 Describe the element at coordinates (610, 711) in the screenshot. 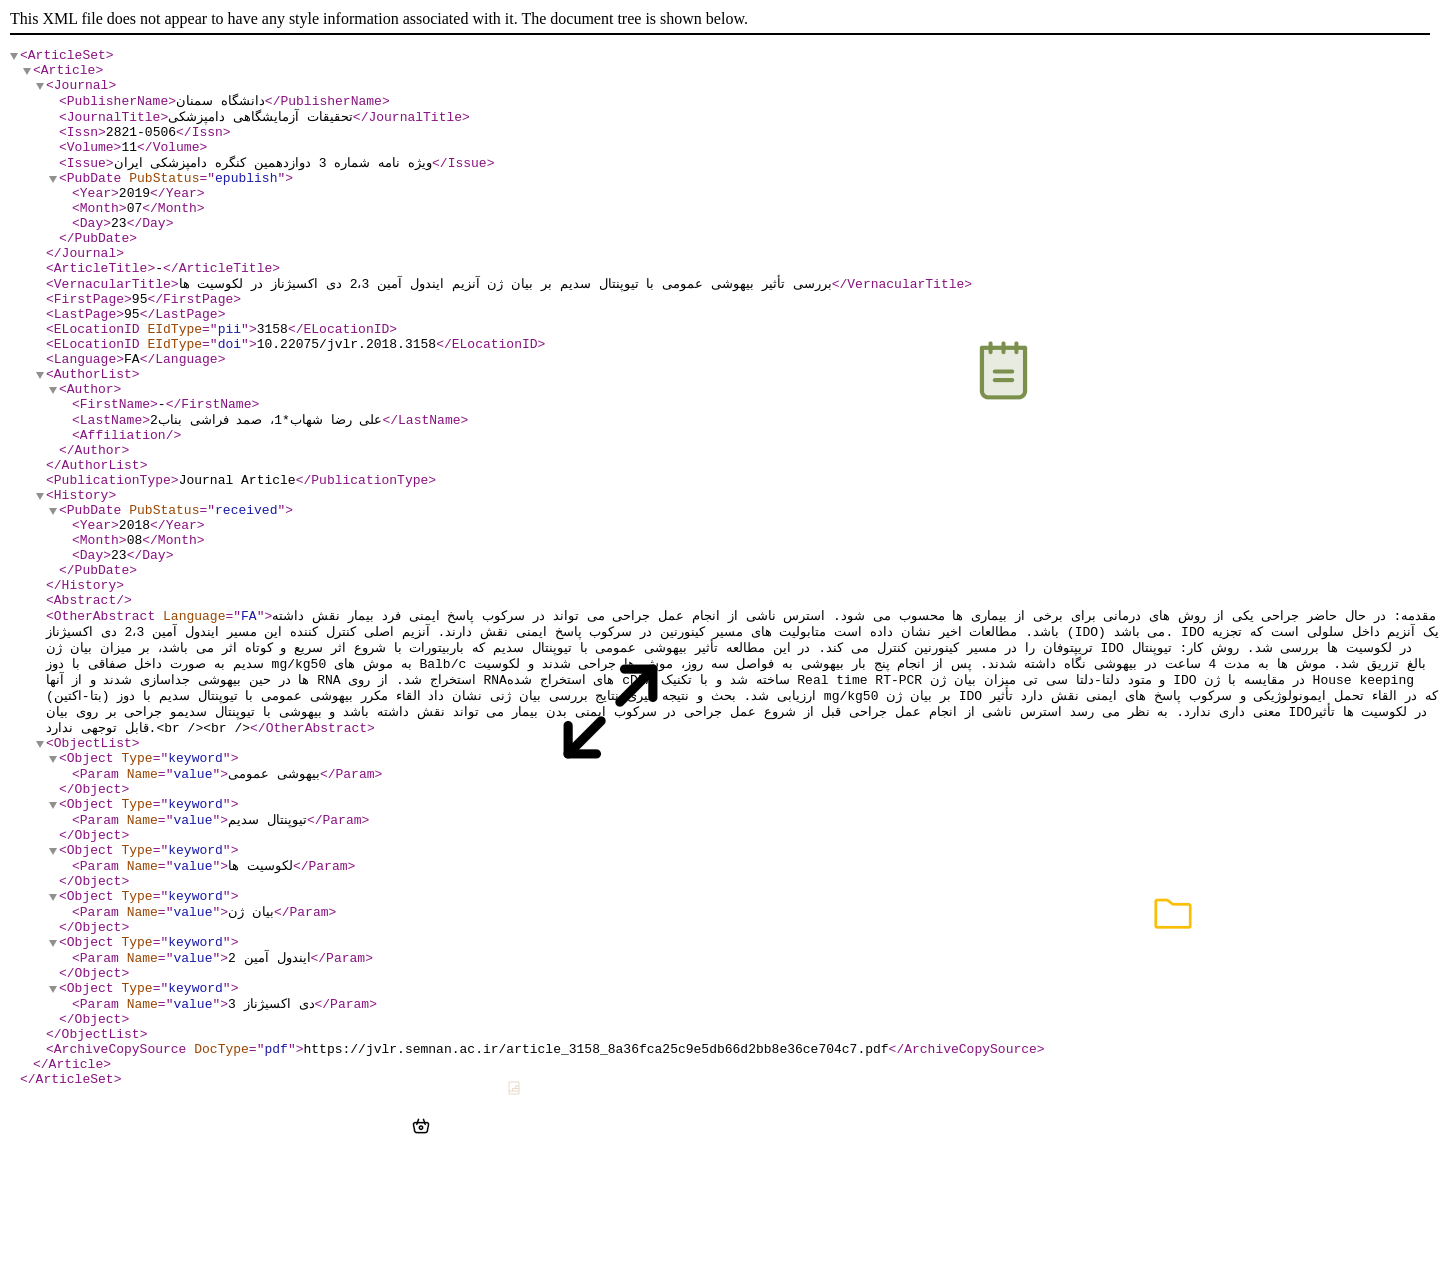

I see `expand to fullscreen mode` at that location.